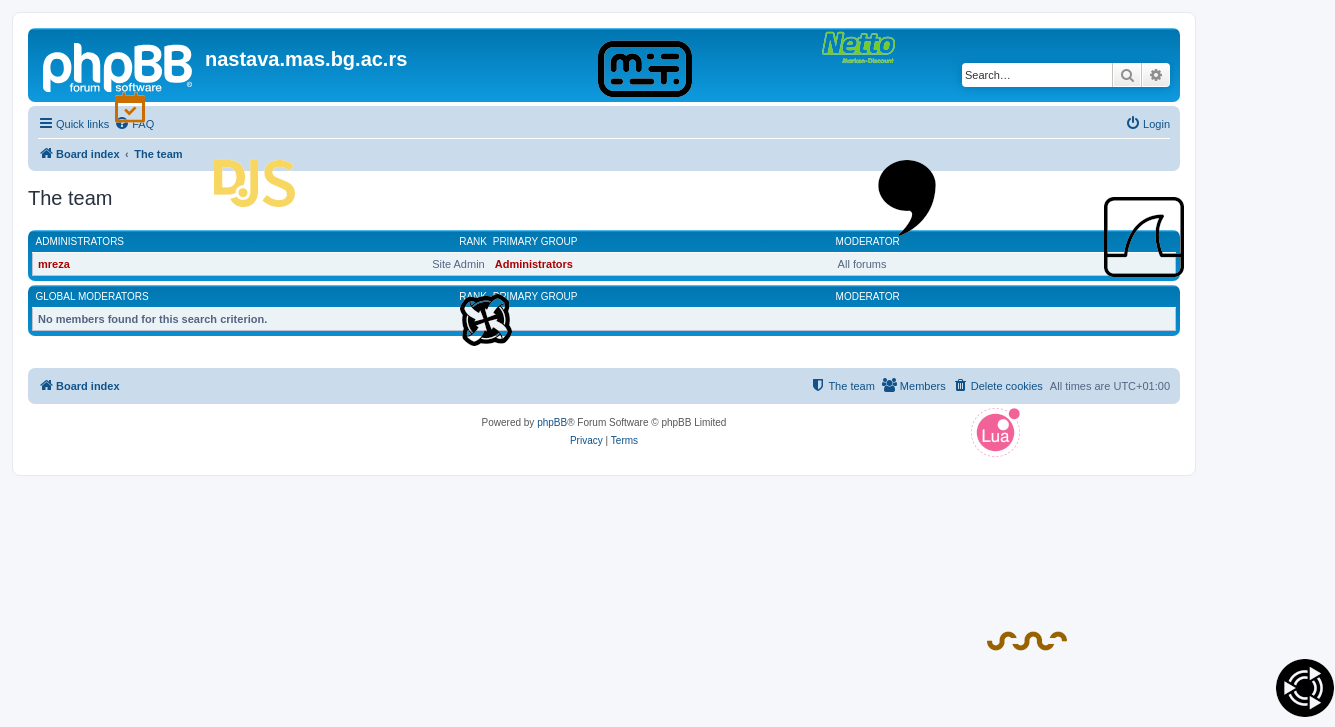 The width and height of the screenshot is (1335, 727). What do you see at coordinates (645, 69) in the screenshot?
I see `open monkeytype typing test website` at bounding box center [645, 69].